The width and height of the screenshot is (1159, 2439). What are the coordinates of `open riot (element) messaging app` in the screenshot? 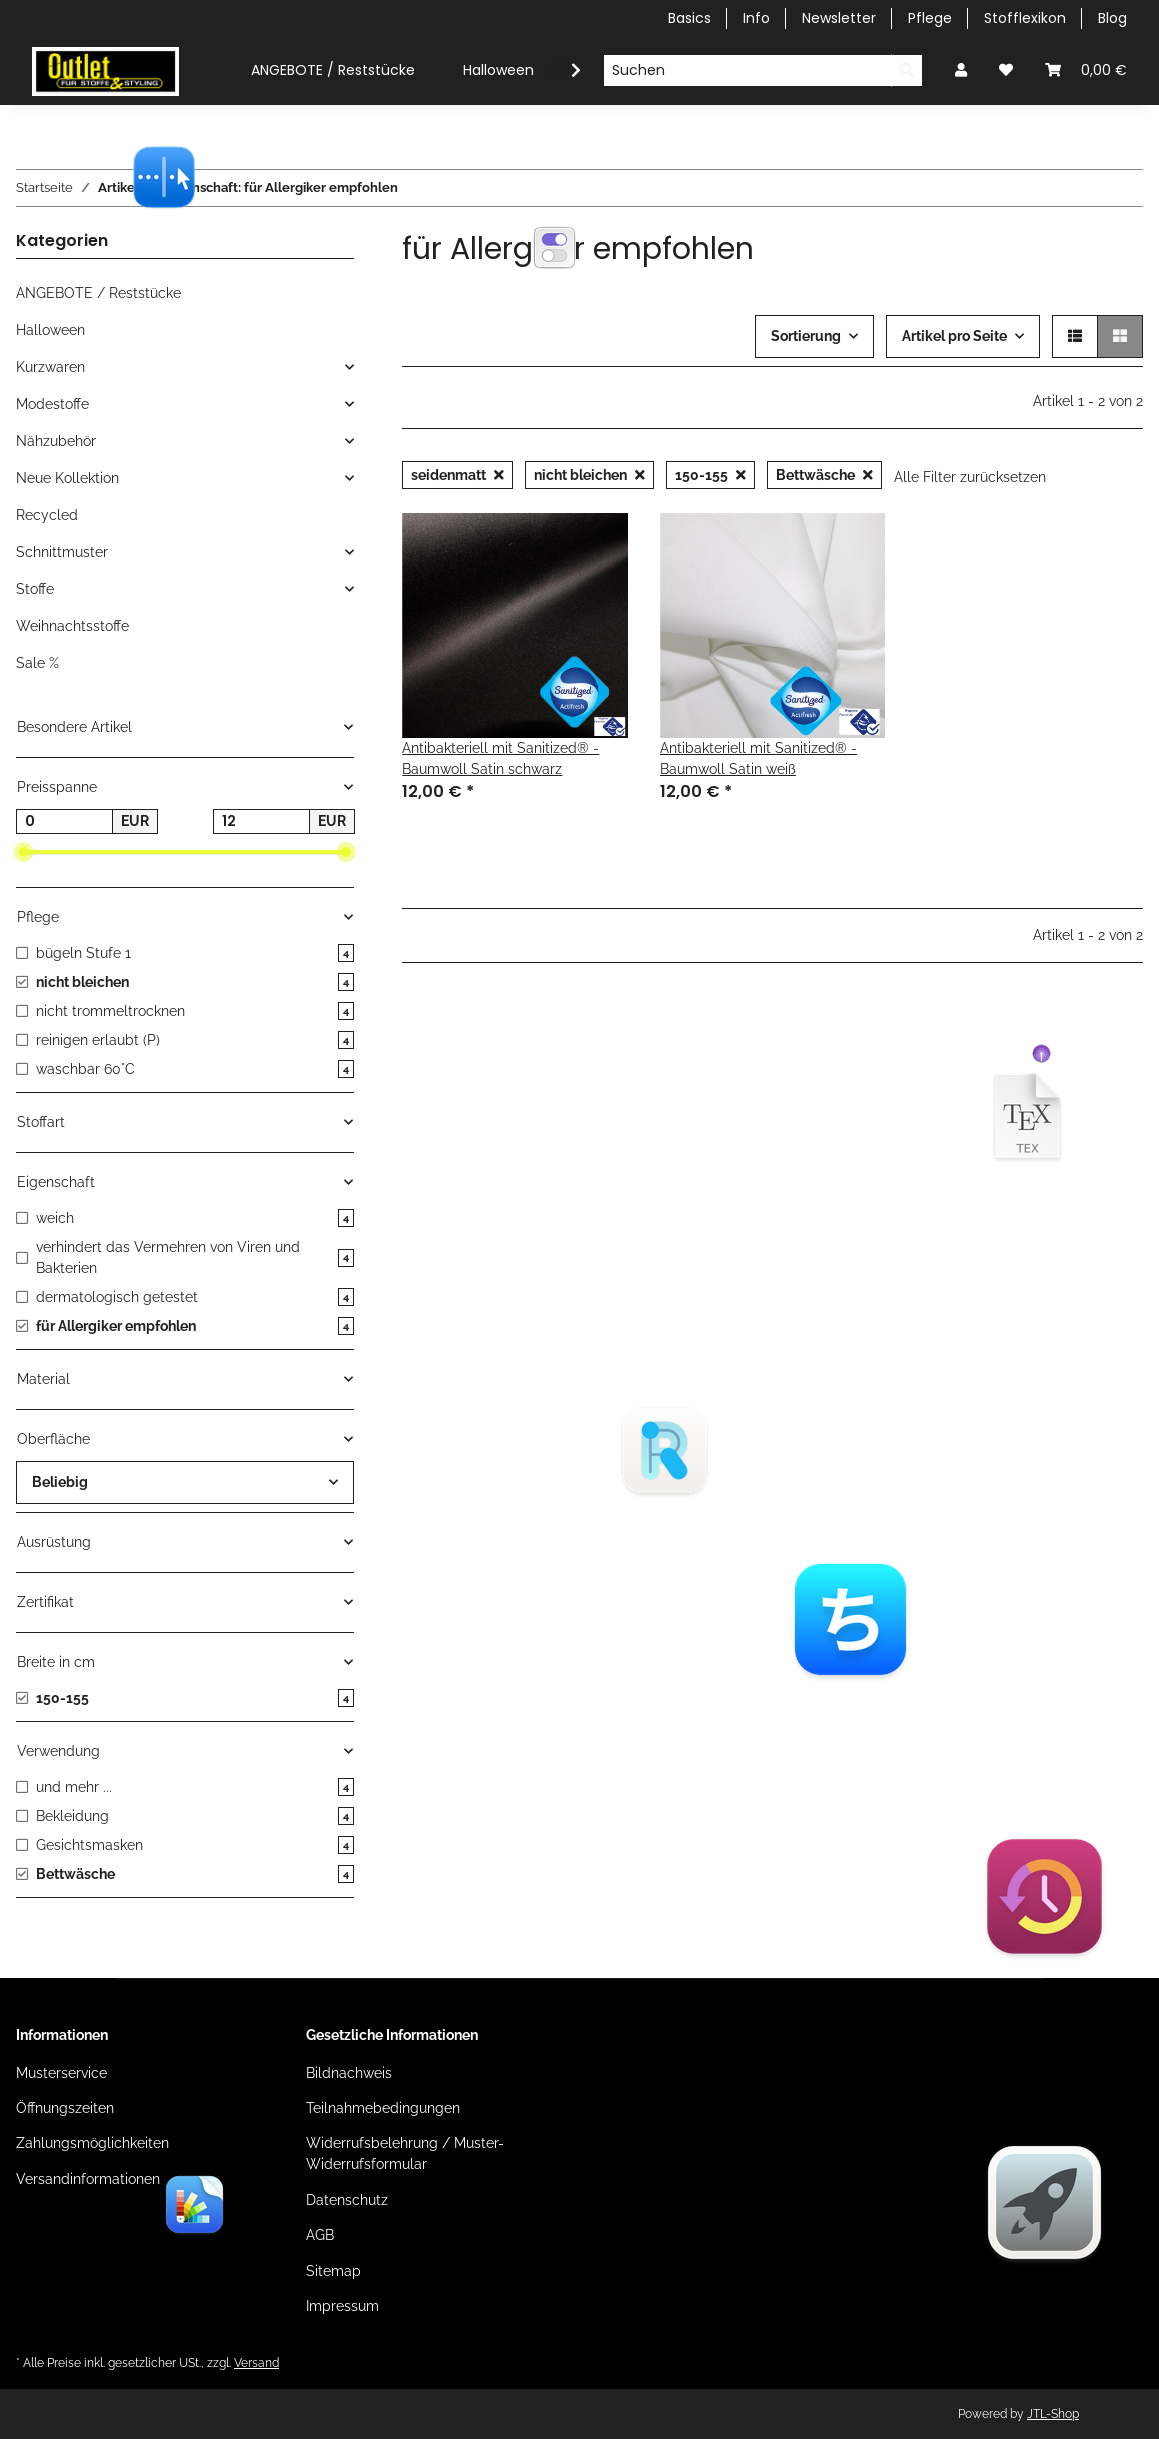 It's located at (664, 1450).